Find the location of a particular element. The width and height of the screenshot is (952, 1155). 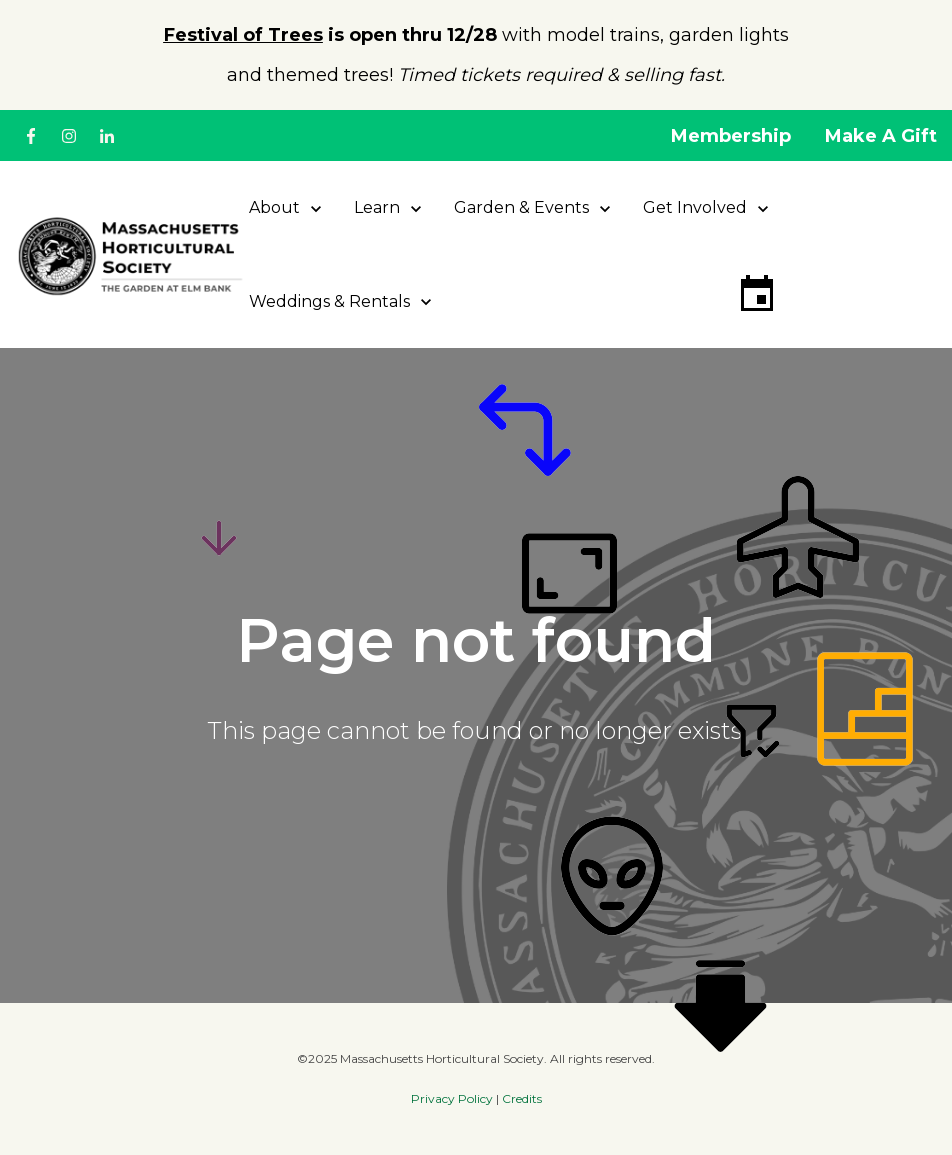

indicates stairs or stairway access is located at coordinates (865, 709).